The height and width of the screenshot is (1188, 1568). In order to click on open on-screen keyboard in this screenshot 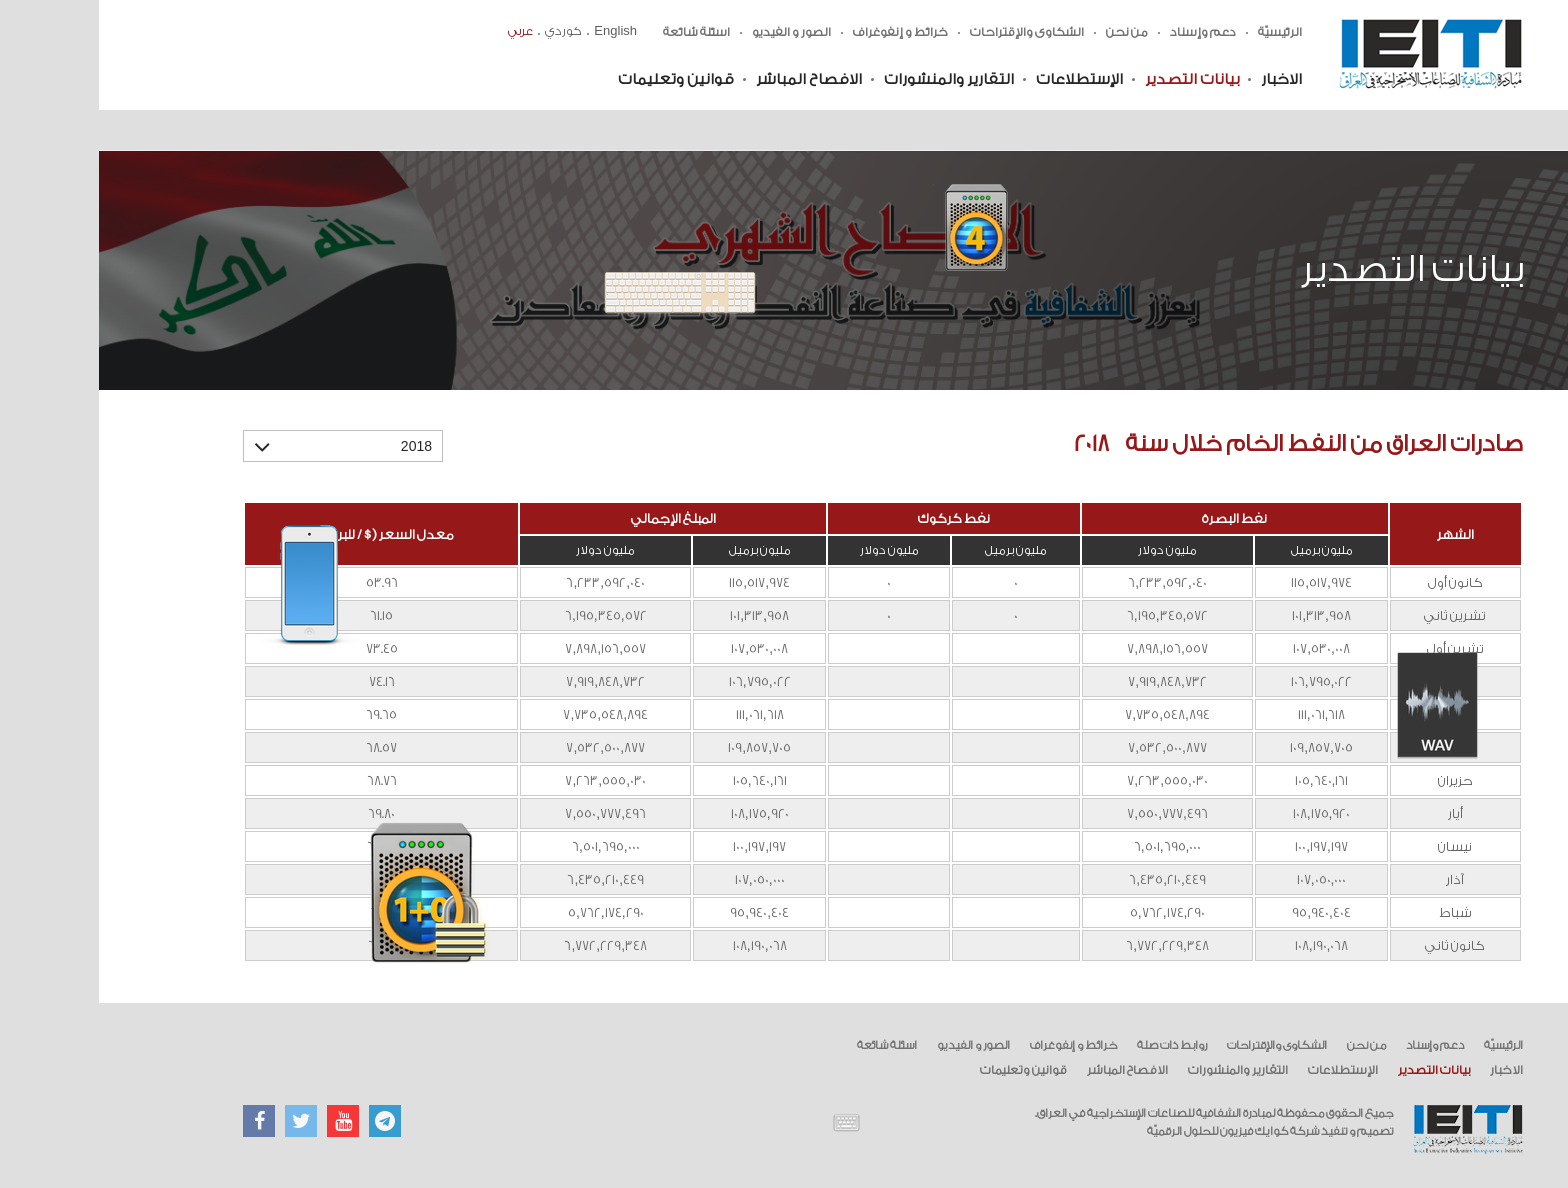, I will do `click(846, 1122)`.